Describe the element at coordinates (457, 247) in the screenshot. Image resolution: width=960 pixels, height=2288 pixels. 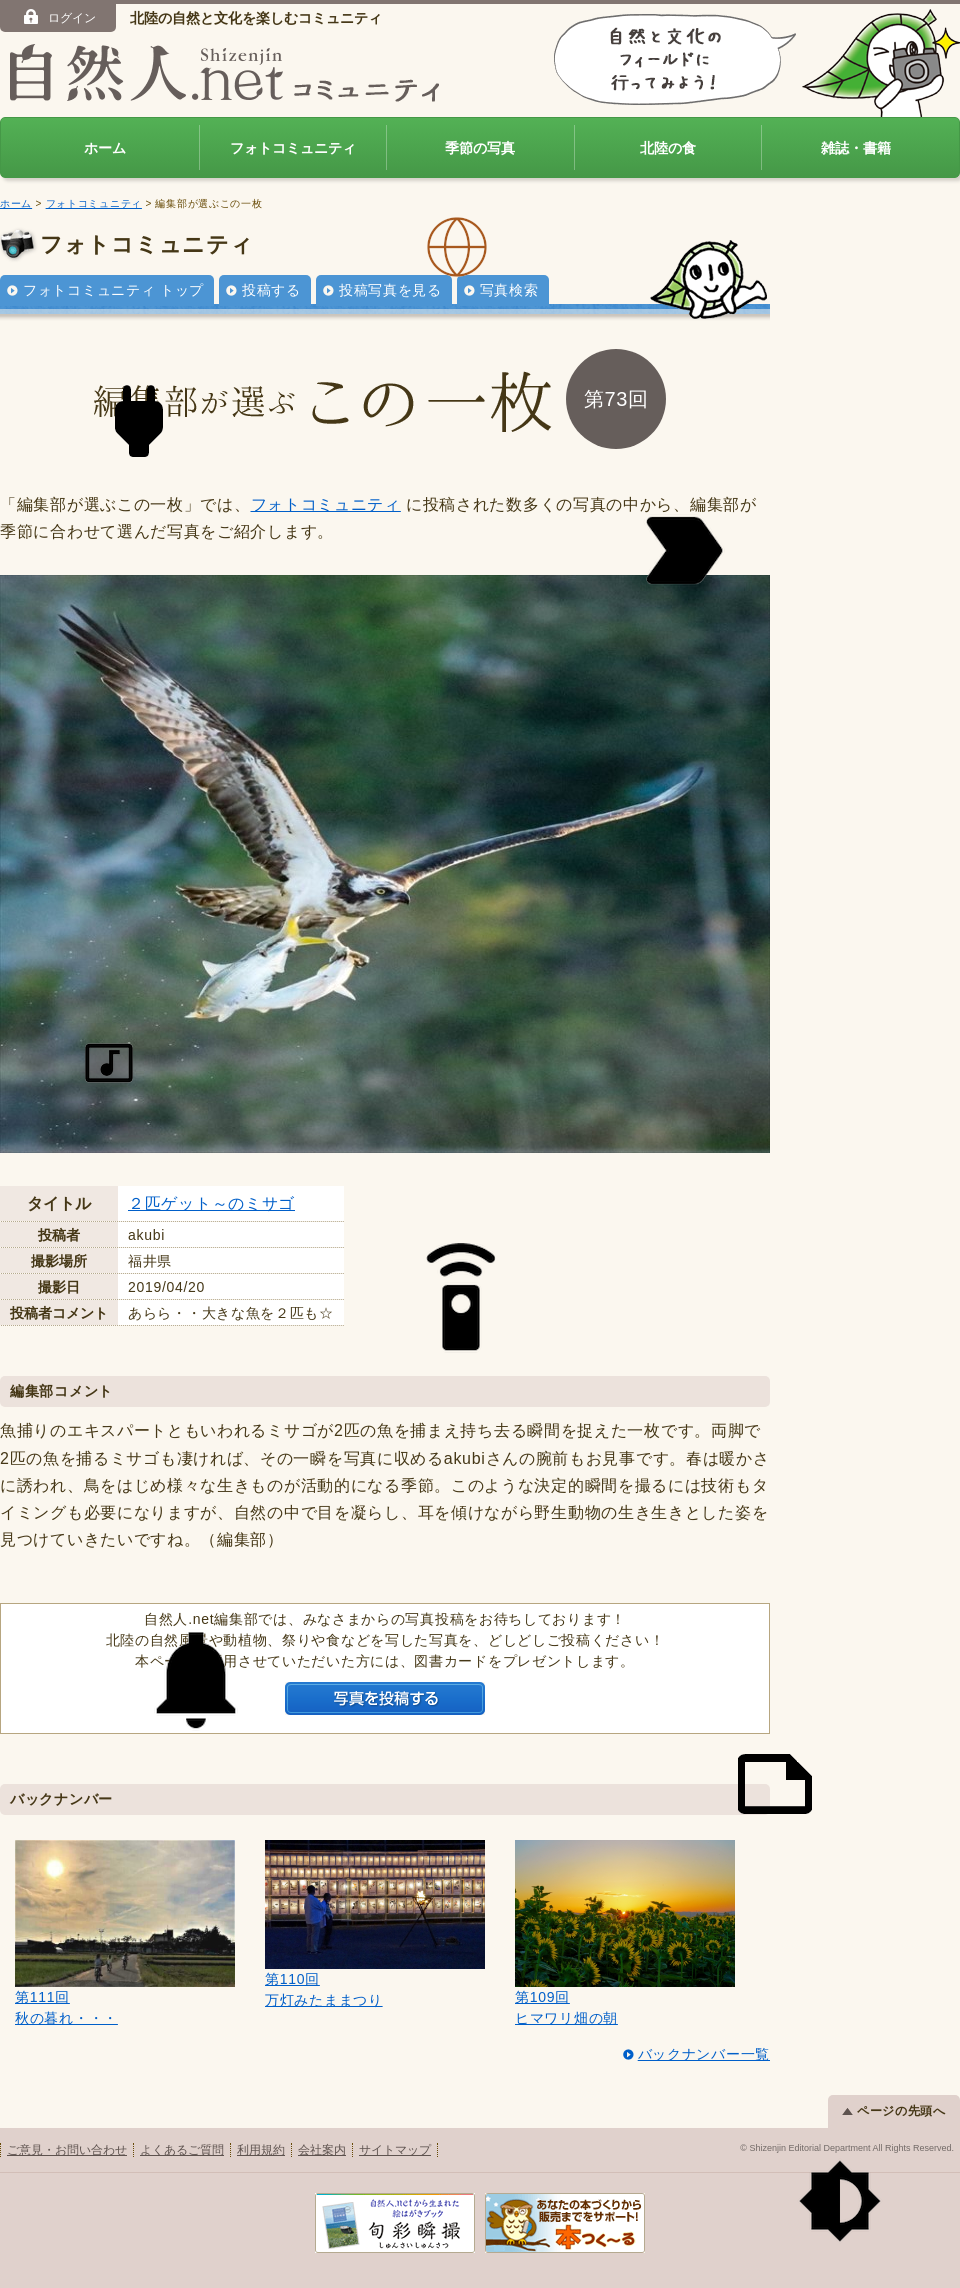
I see `switch to global or worldwide view` at that location.